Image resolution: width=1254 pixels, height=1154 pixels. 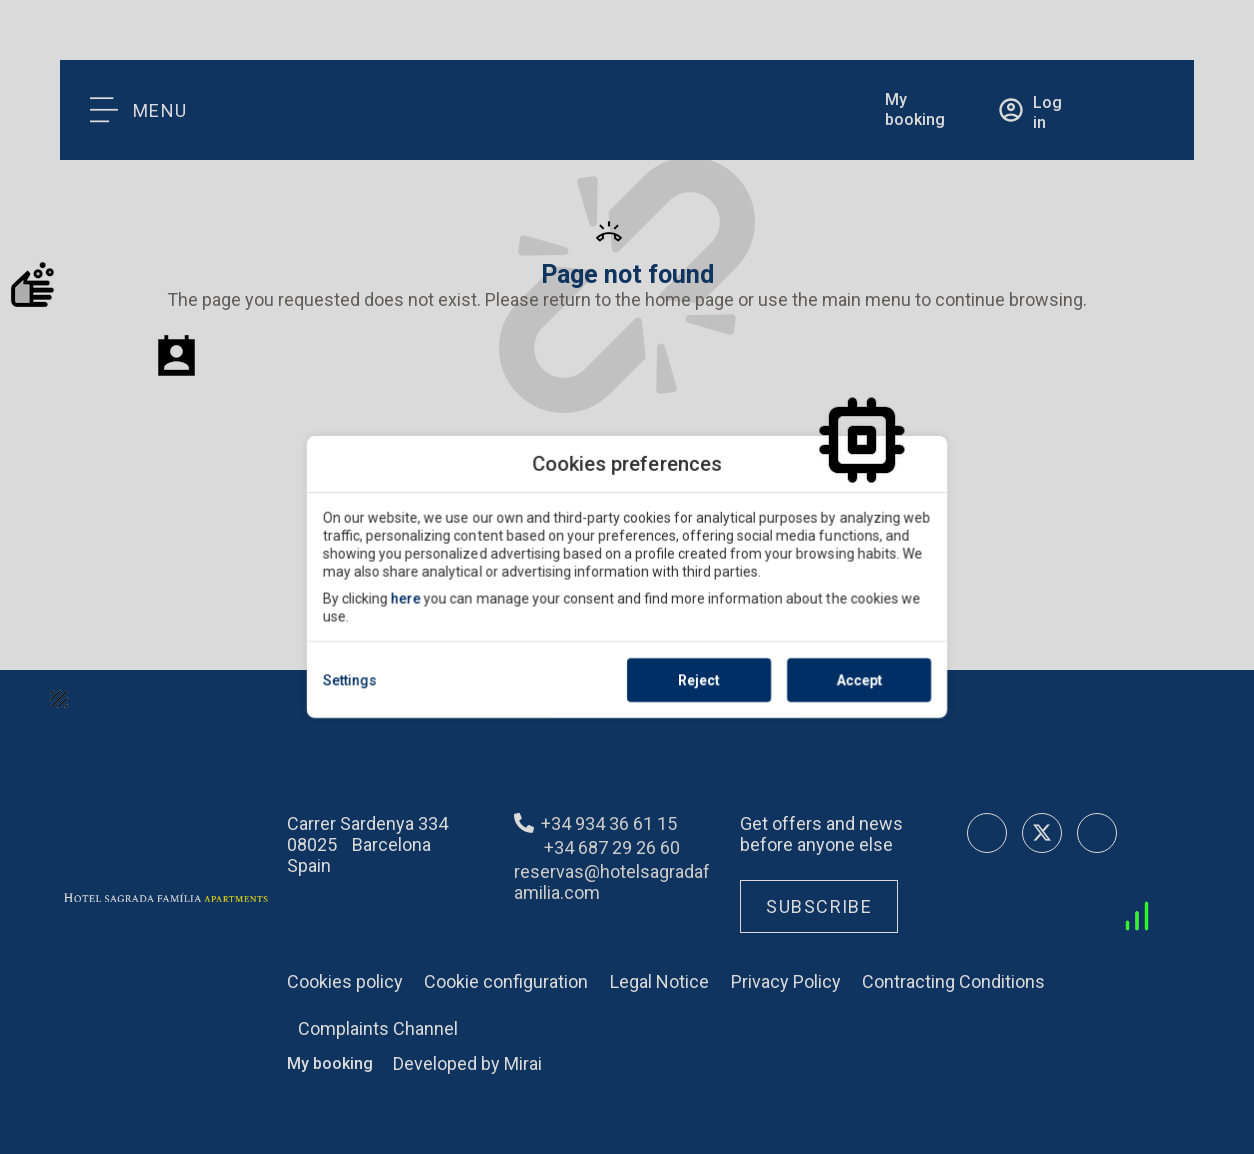 What do you see at coordinates (1137, 916) in the screenshot?
I see `view analytics or statistics` at bounding box center [1137, 916].